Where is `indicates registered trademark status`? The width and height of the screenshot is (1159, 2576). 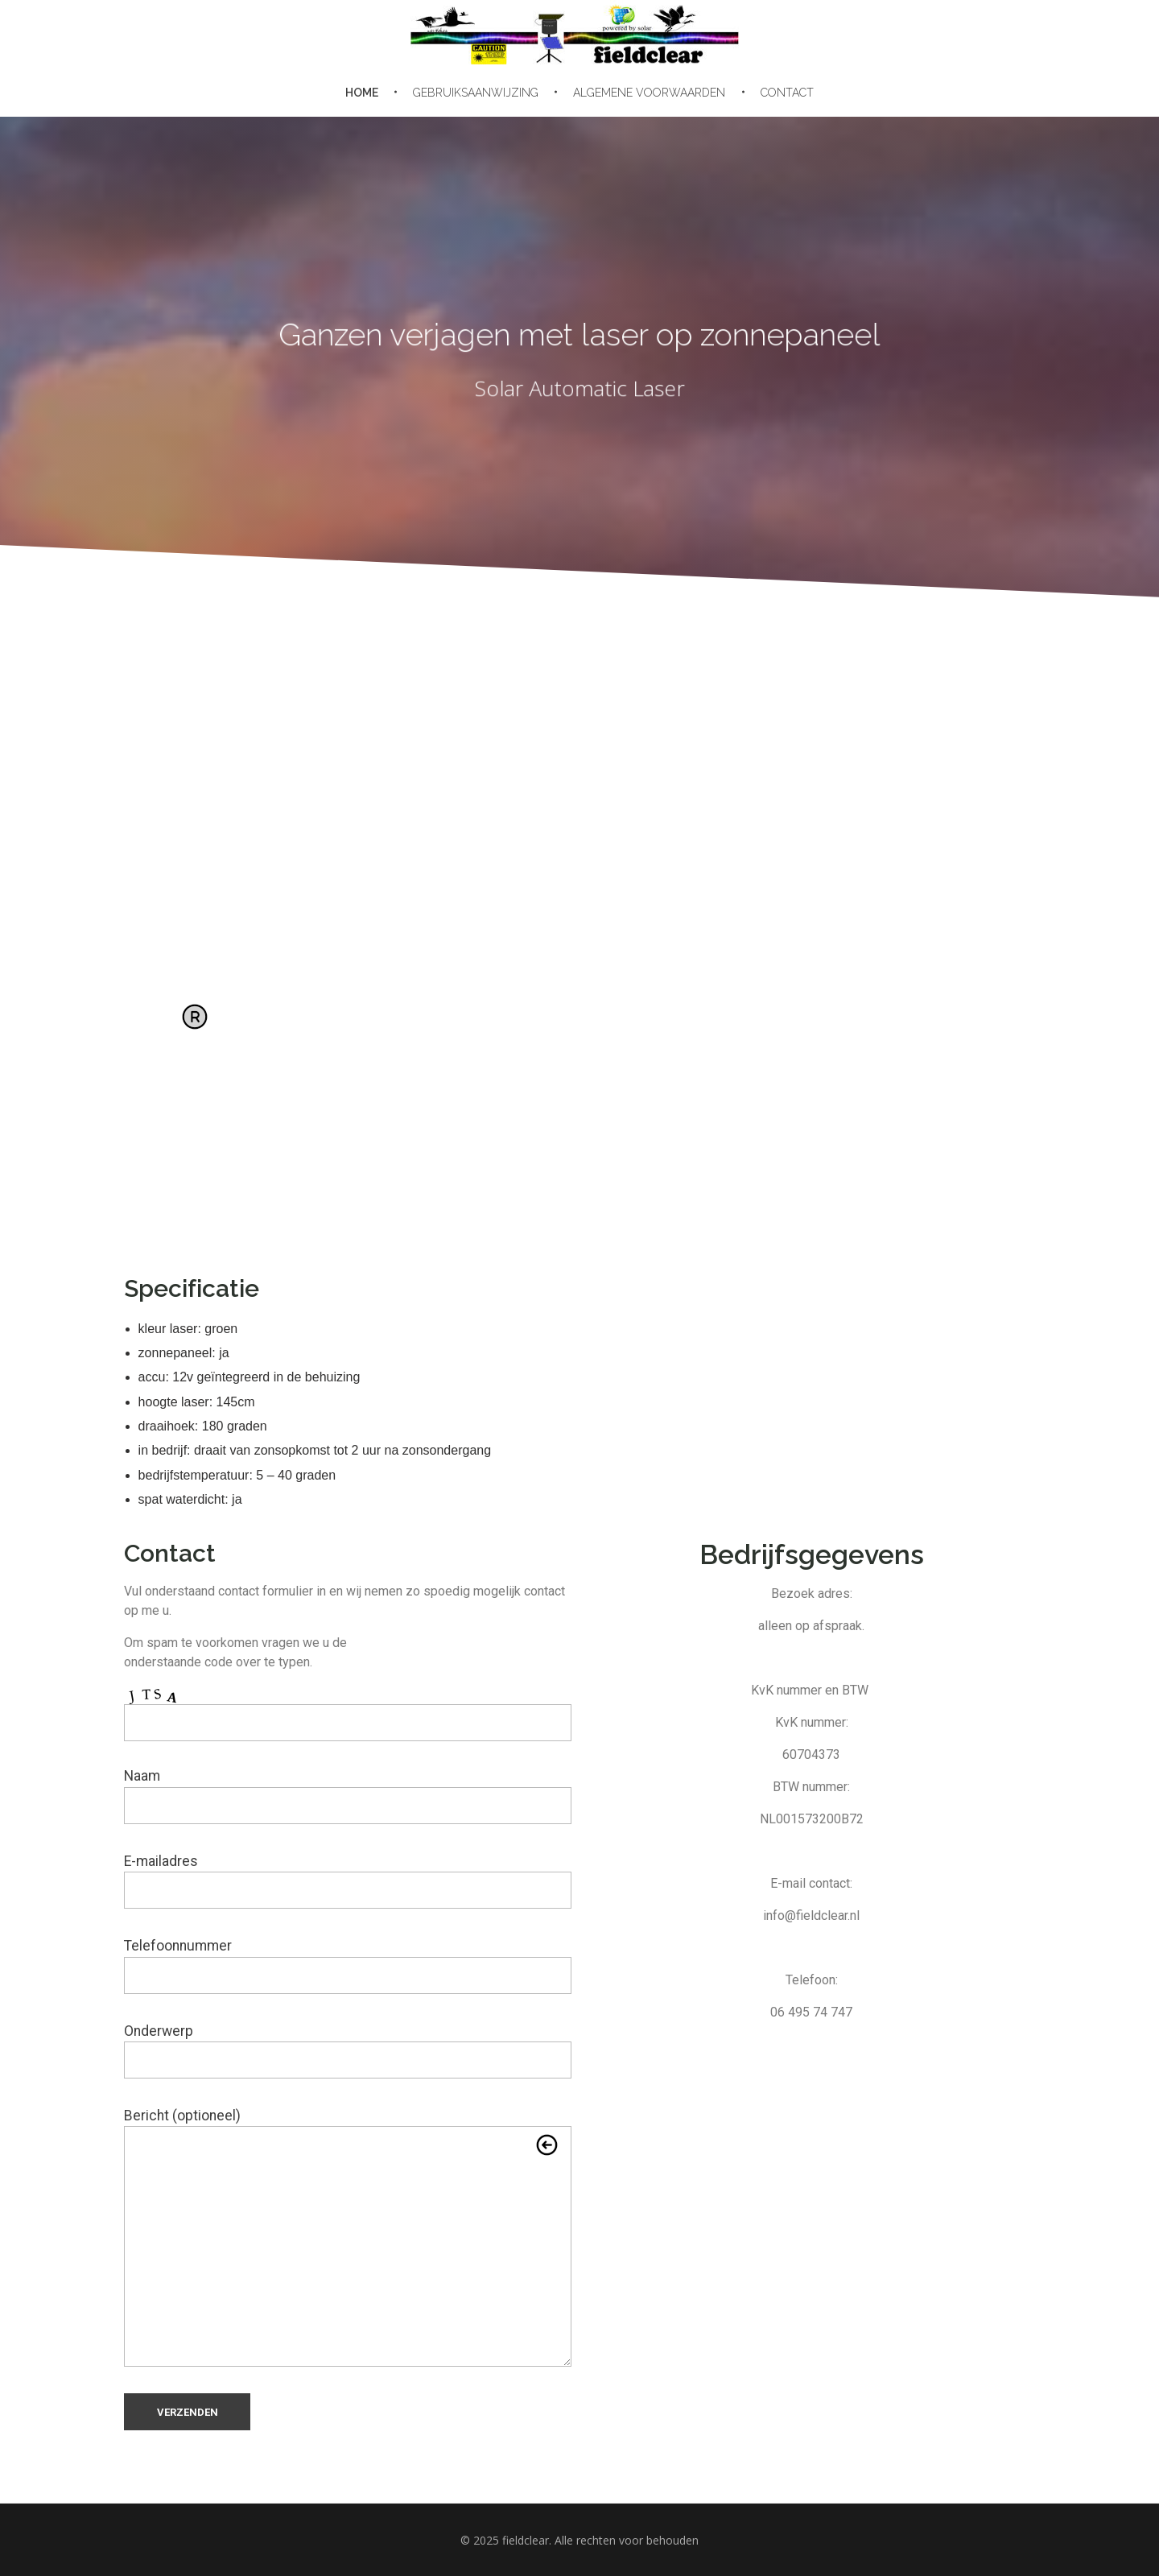 indicates registered trademark status is located at coordinates (195, 1017).